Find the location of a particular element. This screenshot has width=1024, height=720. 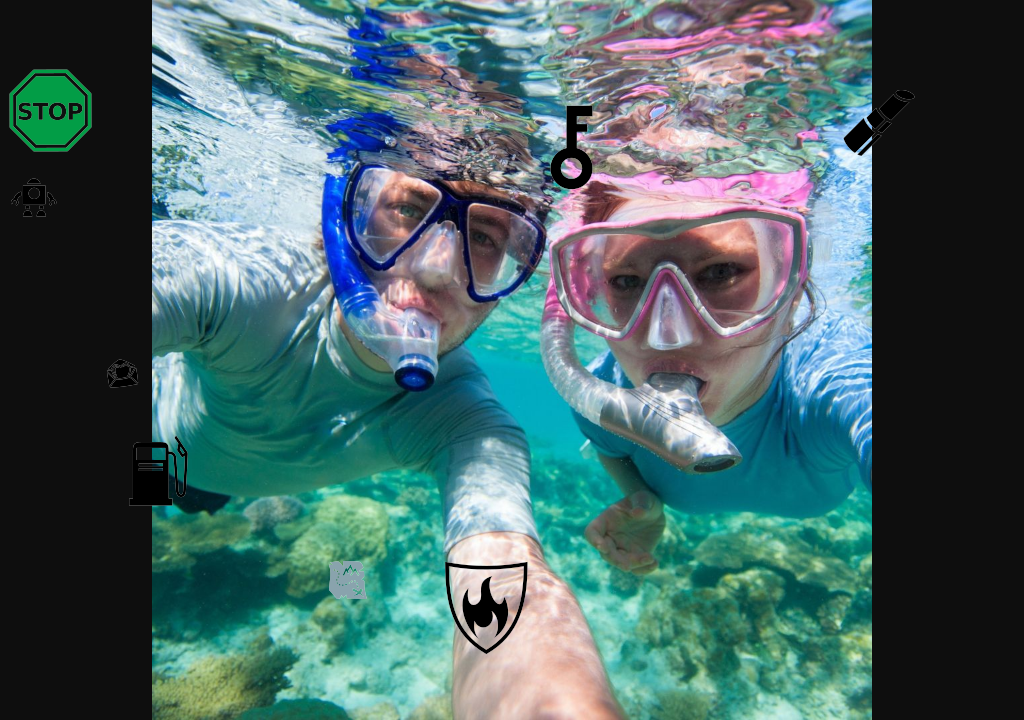

stop or halt current action is located at coordinates (50, 110).